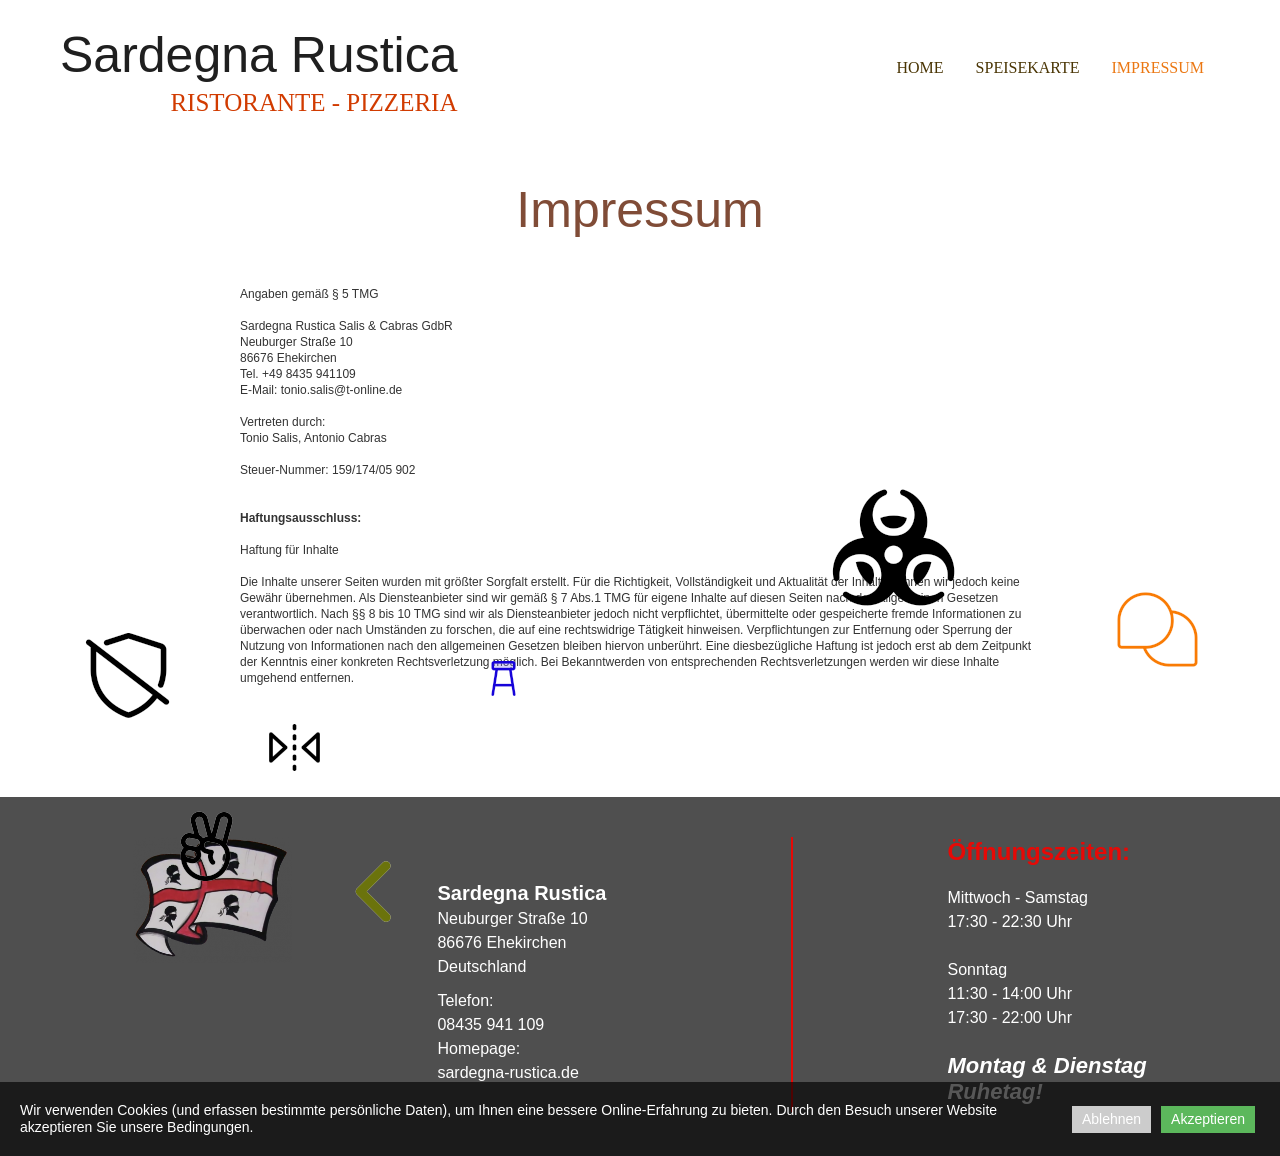 This screenshot has height=1156, width=1280. What do you see at coordinates (378, 891) in the screenshot?
I see `go back to the previous page` at bounding box center [378, 891].